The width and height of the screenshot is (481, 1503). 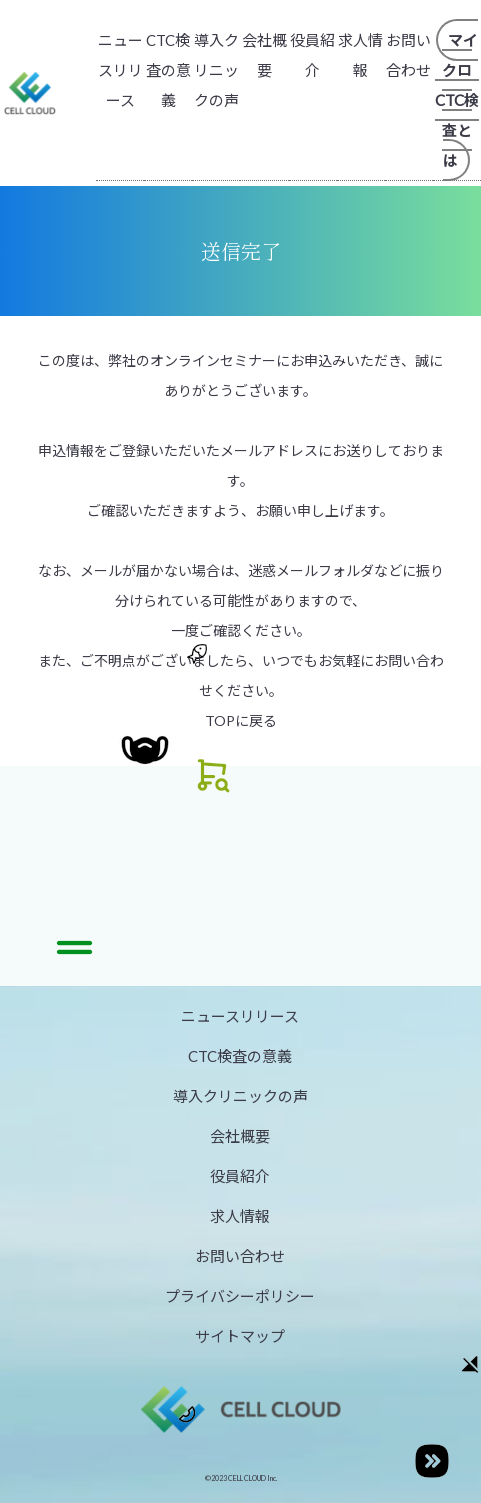 I want to click on skip forward or advance to next item, so click(x=432, y=1461).